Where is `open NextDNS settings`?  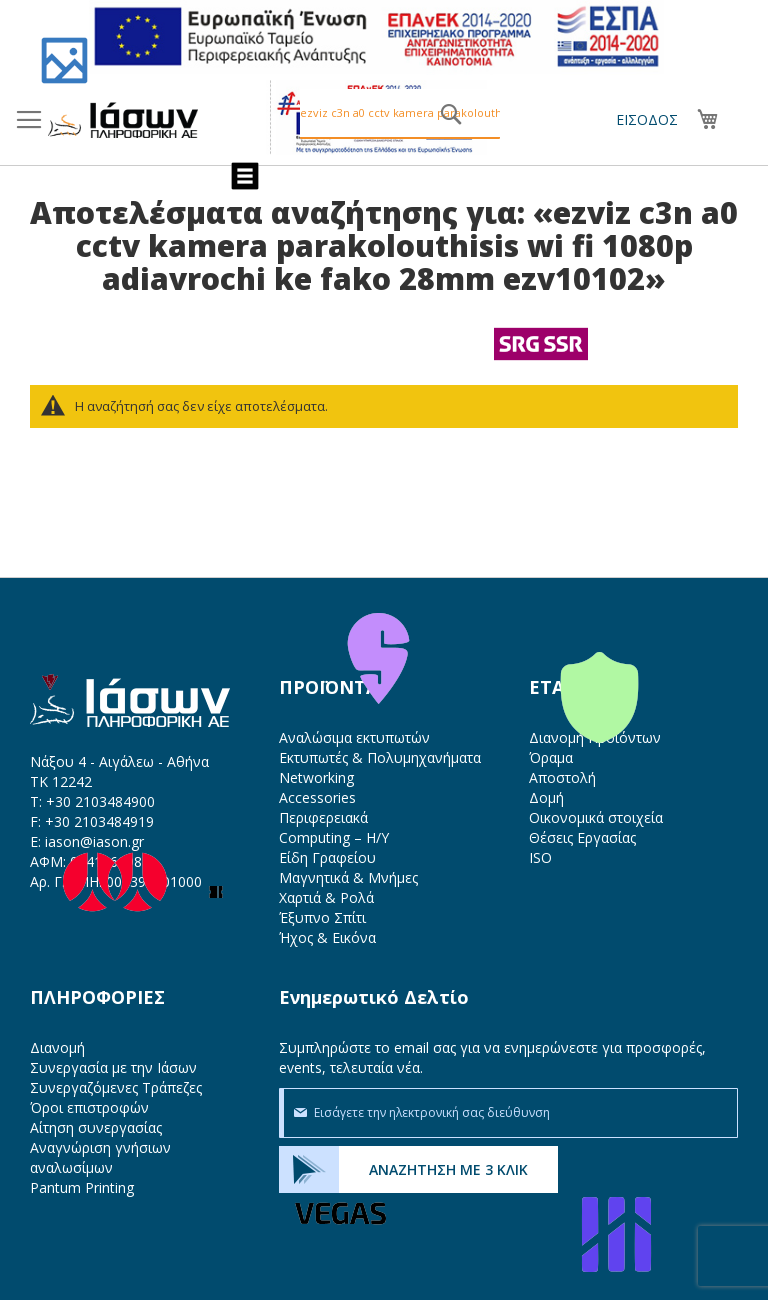
open NextDNS settings is located at coordinates (599, 697).